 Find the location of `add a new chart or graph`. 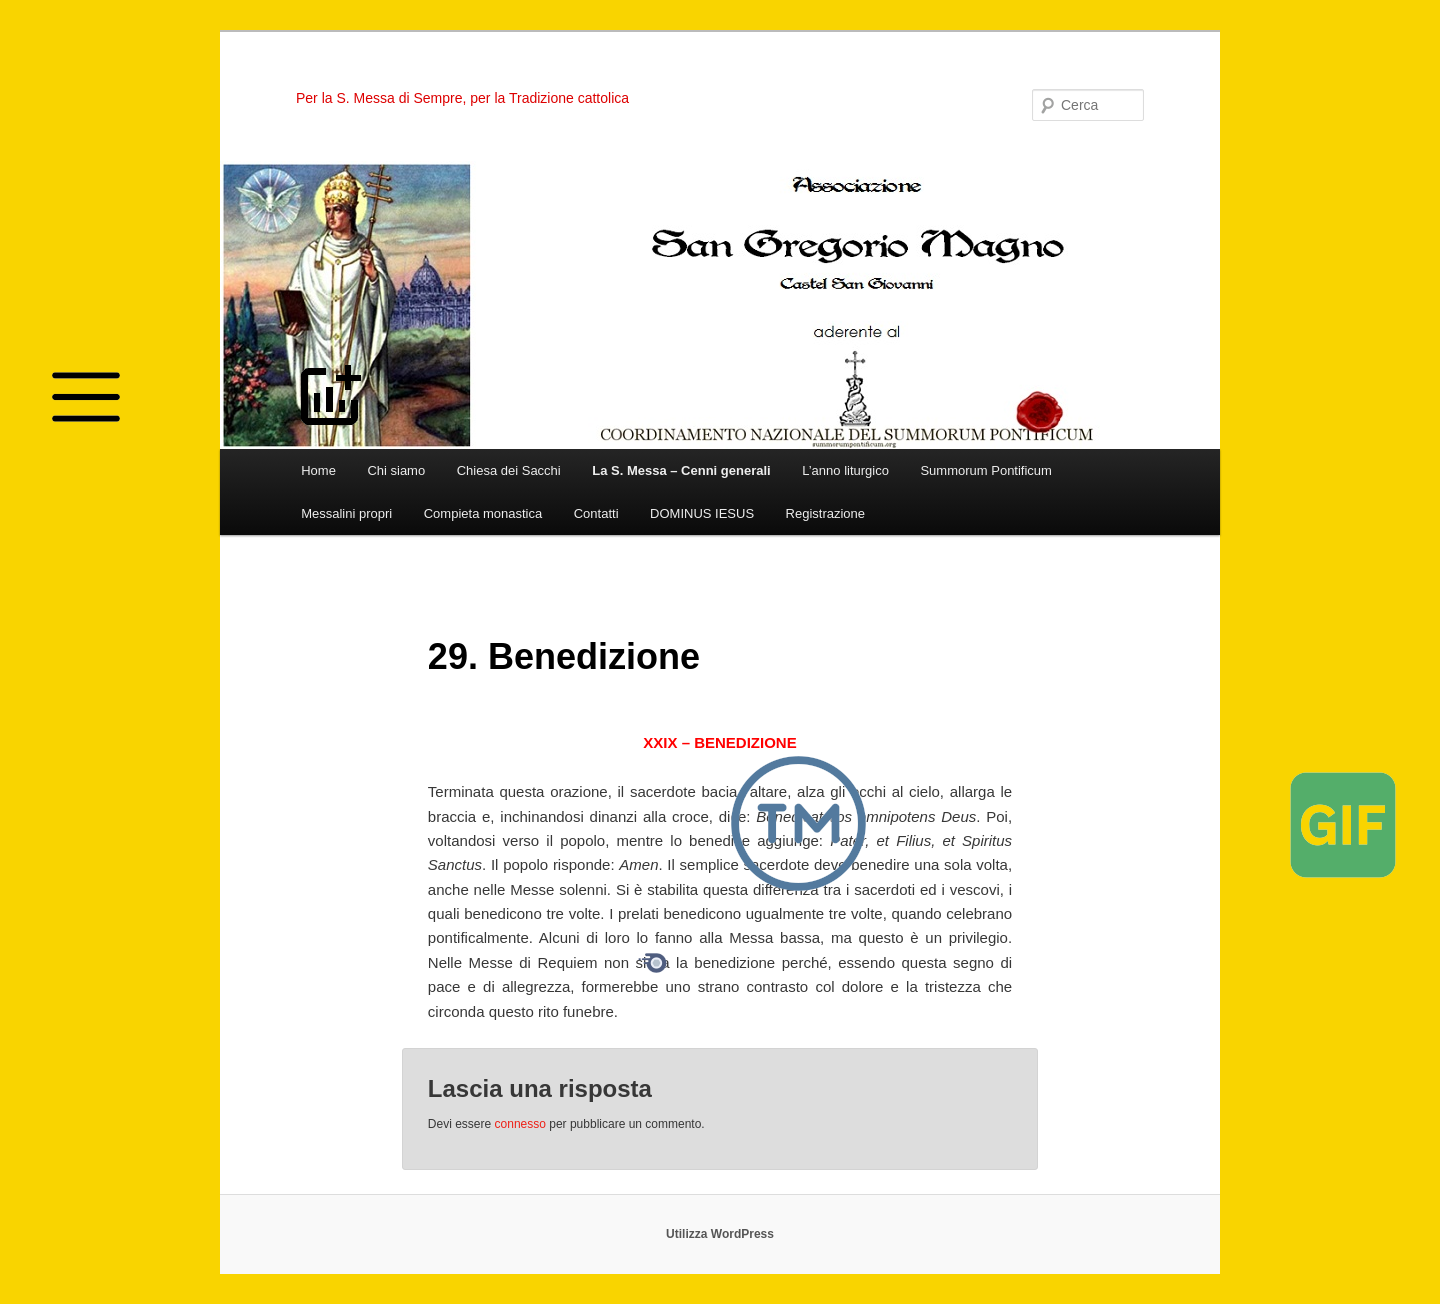

add a new chart or graph is located at coordinates (329, 396).